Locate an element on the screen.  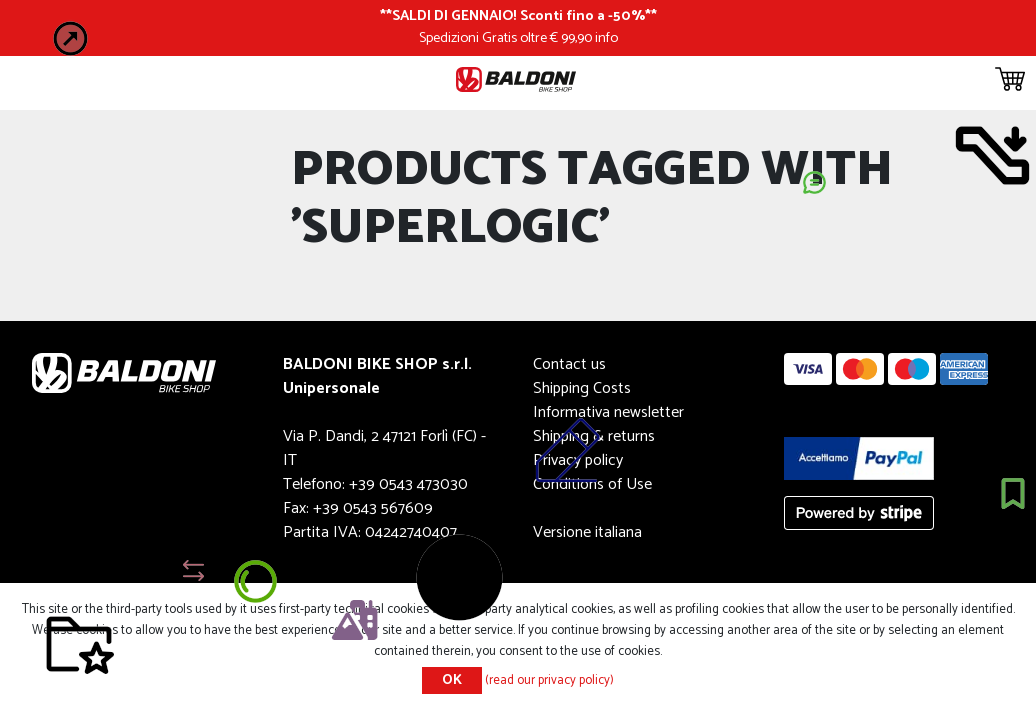
indicates escalator going down is located at coordinates (992, 155).